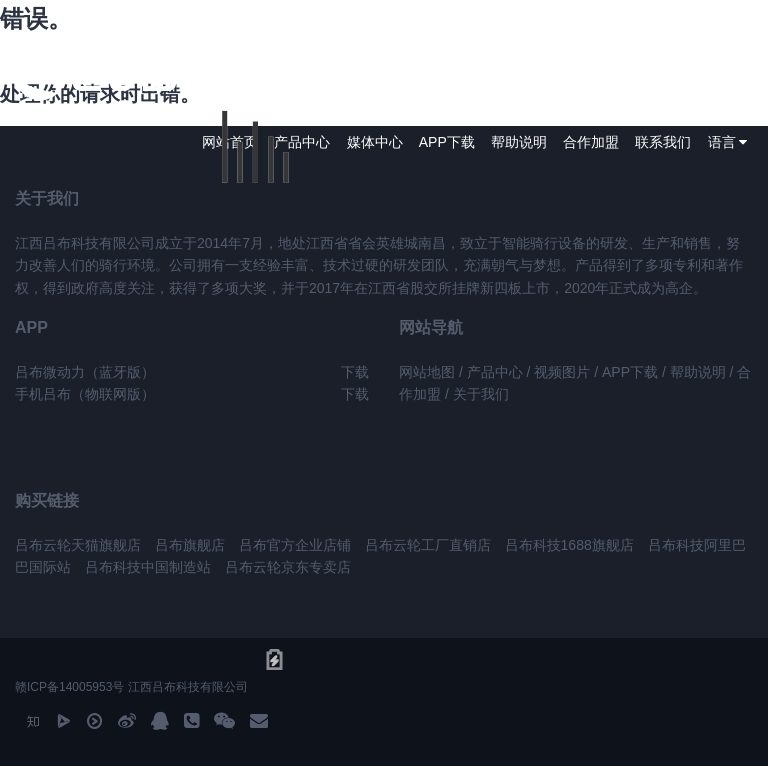 The height and width of the screenshot is (766, 768). Describe the element at coordinates (274, 659) in the screenshot. I see `indicates device is connected to power` at that location.